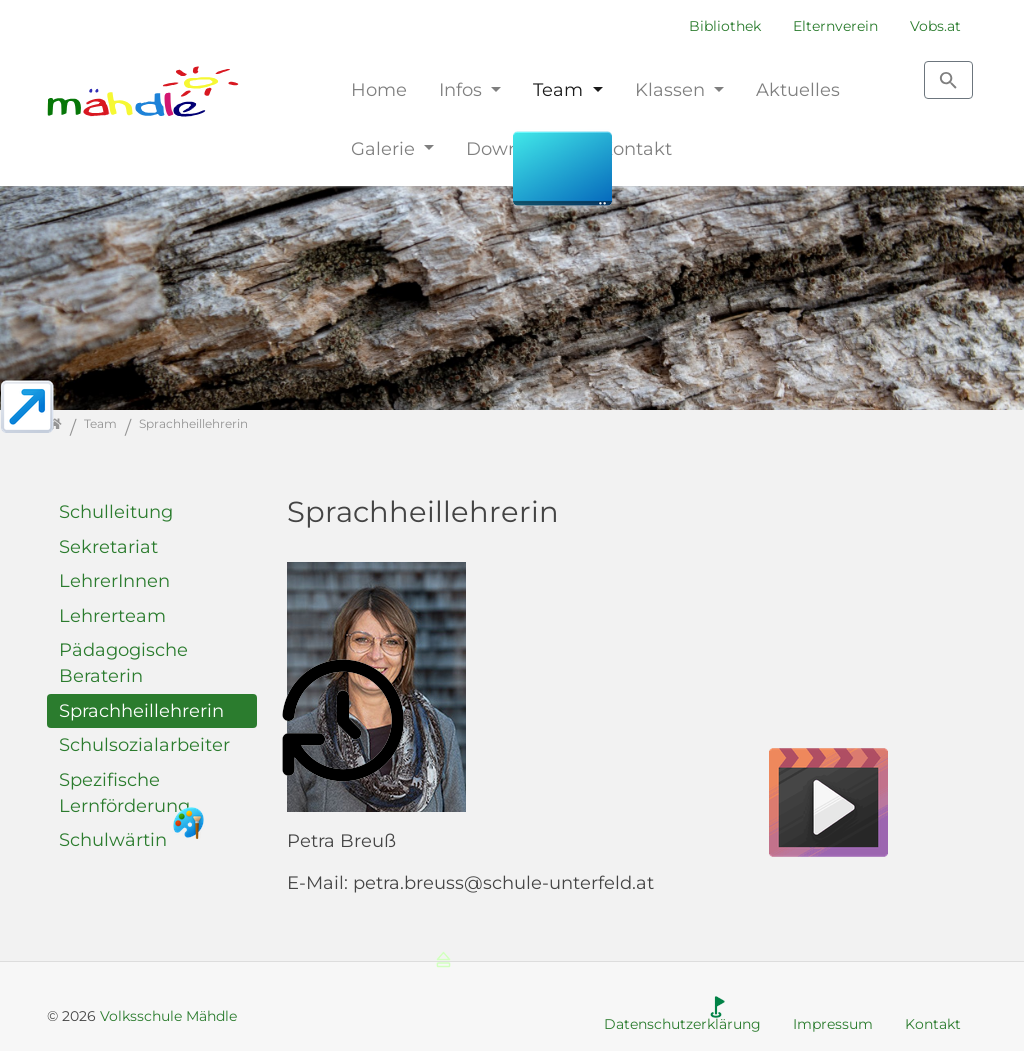  What do you see at coordinates (443, 959) in the screenshot?
I see `eject media or disc from player` at bounding box center [443, 959].